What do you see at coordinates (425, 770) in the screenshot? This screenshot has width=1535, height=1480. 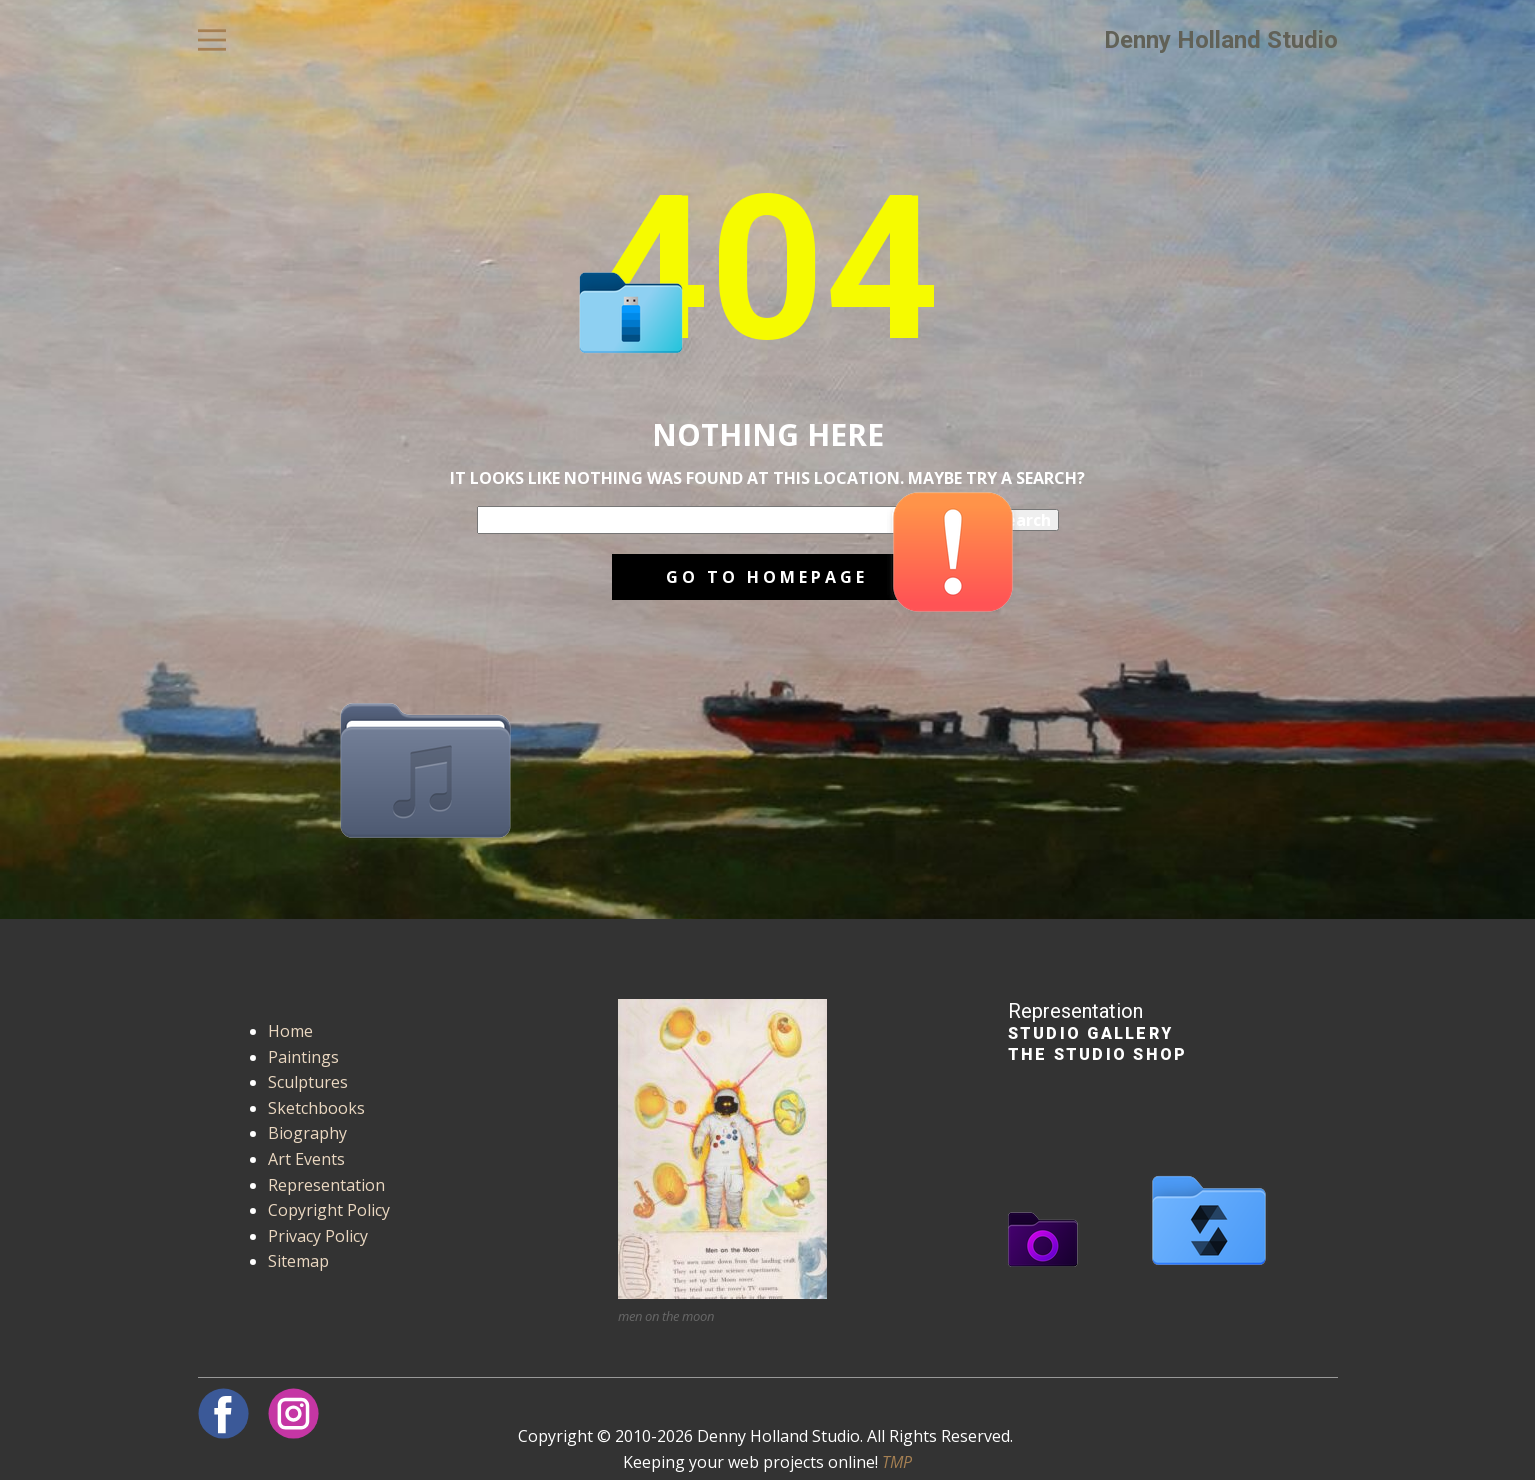 I see `open your music files folder` at bounding box center [425, 770].